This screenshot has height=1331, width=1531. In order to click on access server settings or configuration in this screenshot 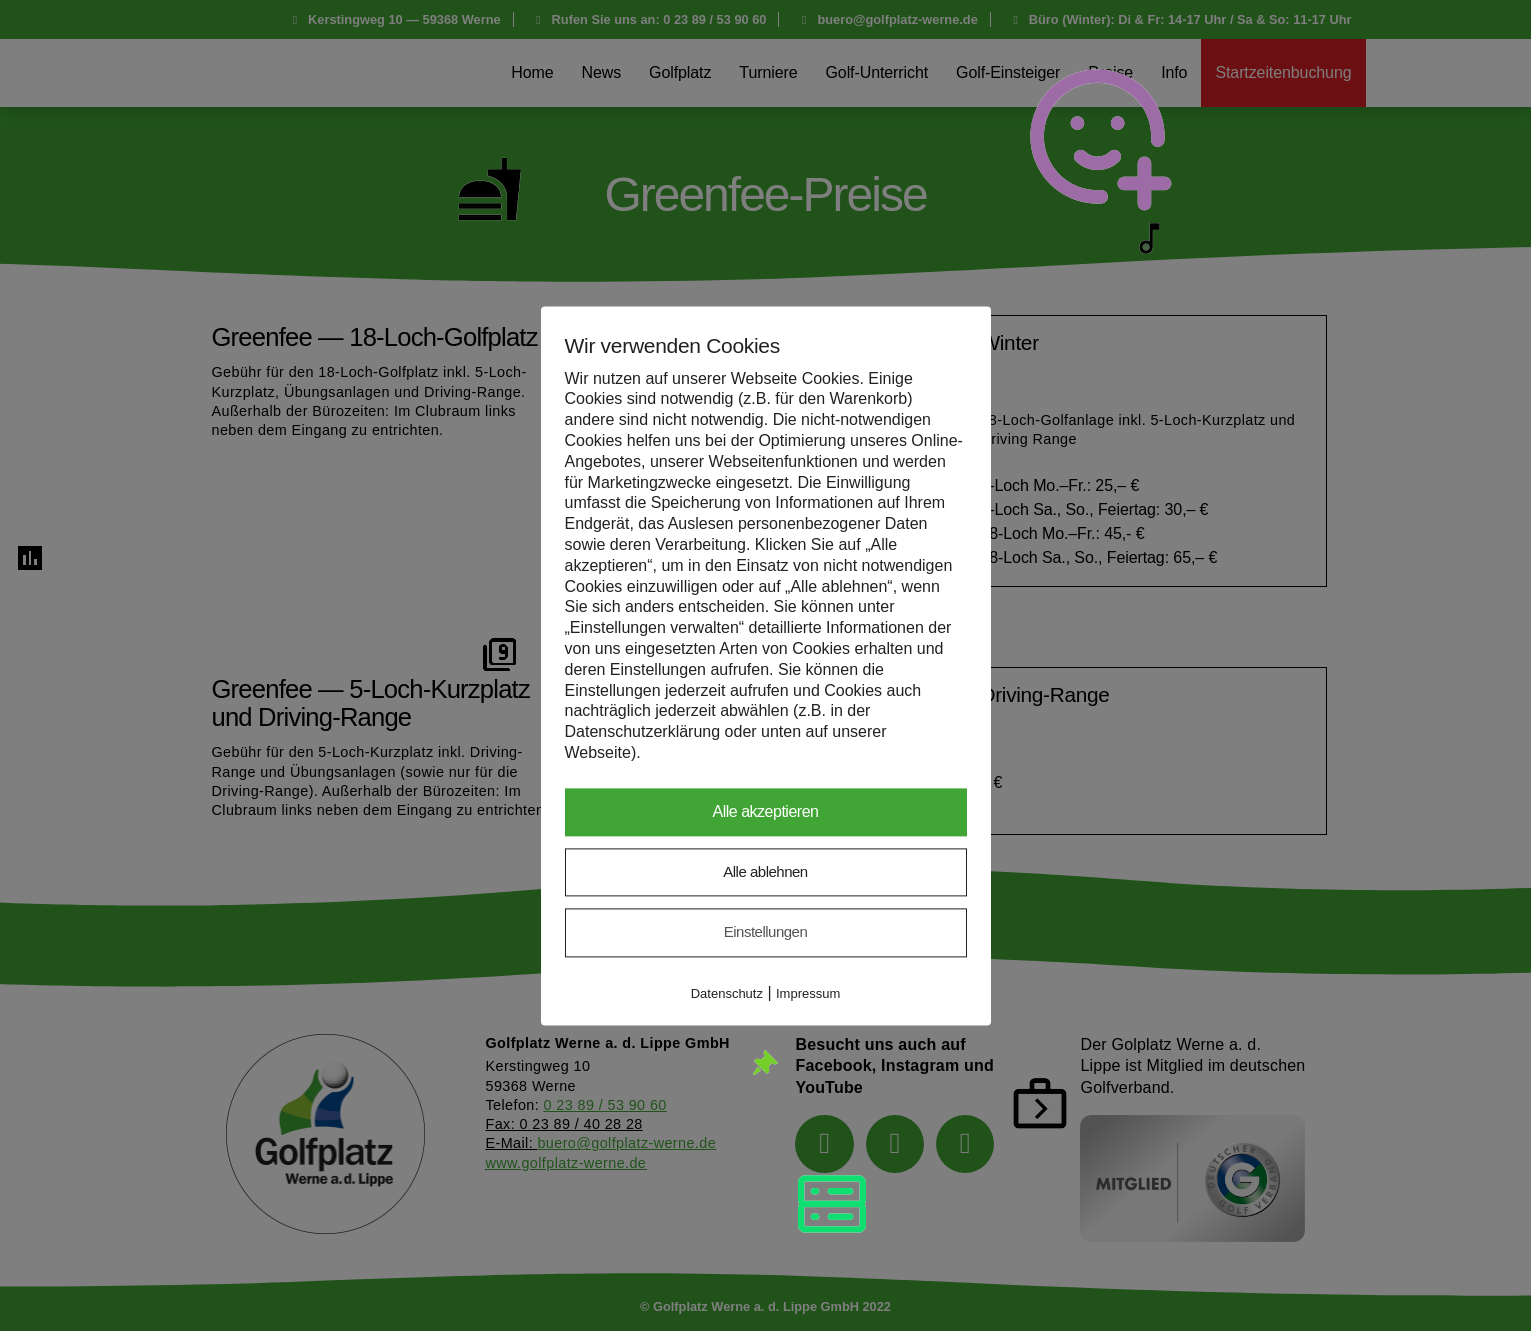, I will do `click(832, 1205)`.